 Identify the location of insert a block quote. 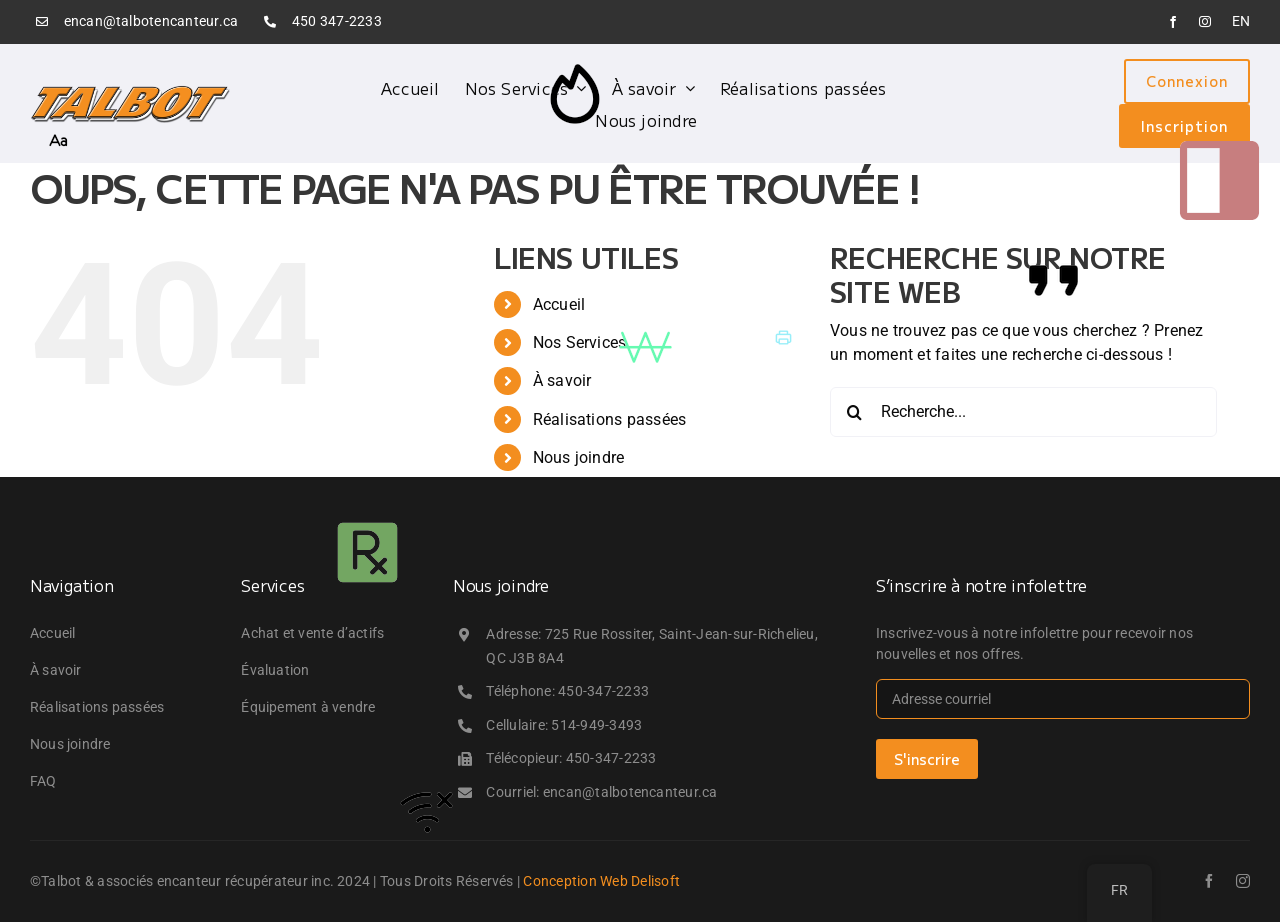
(1053, 280).